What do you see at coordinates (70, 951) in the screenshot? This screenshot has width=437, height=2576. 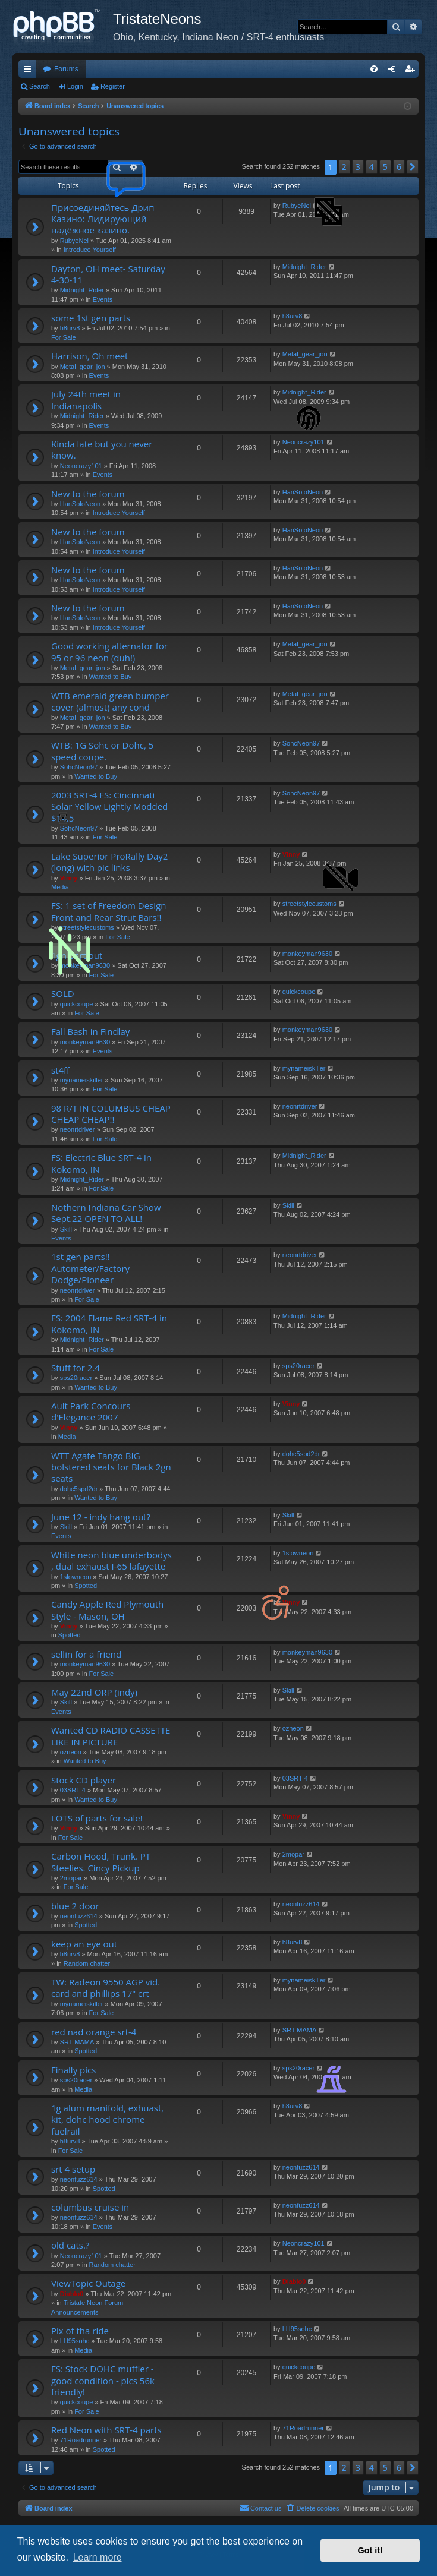 I see `audio waveform disabled or muted` at bounding box center [70, 951].